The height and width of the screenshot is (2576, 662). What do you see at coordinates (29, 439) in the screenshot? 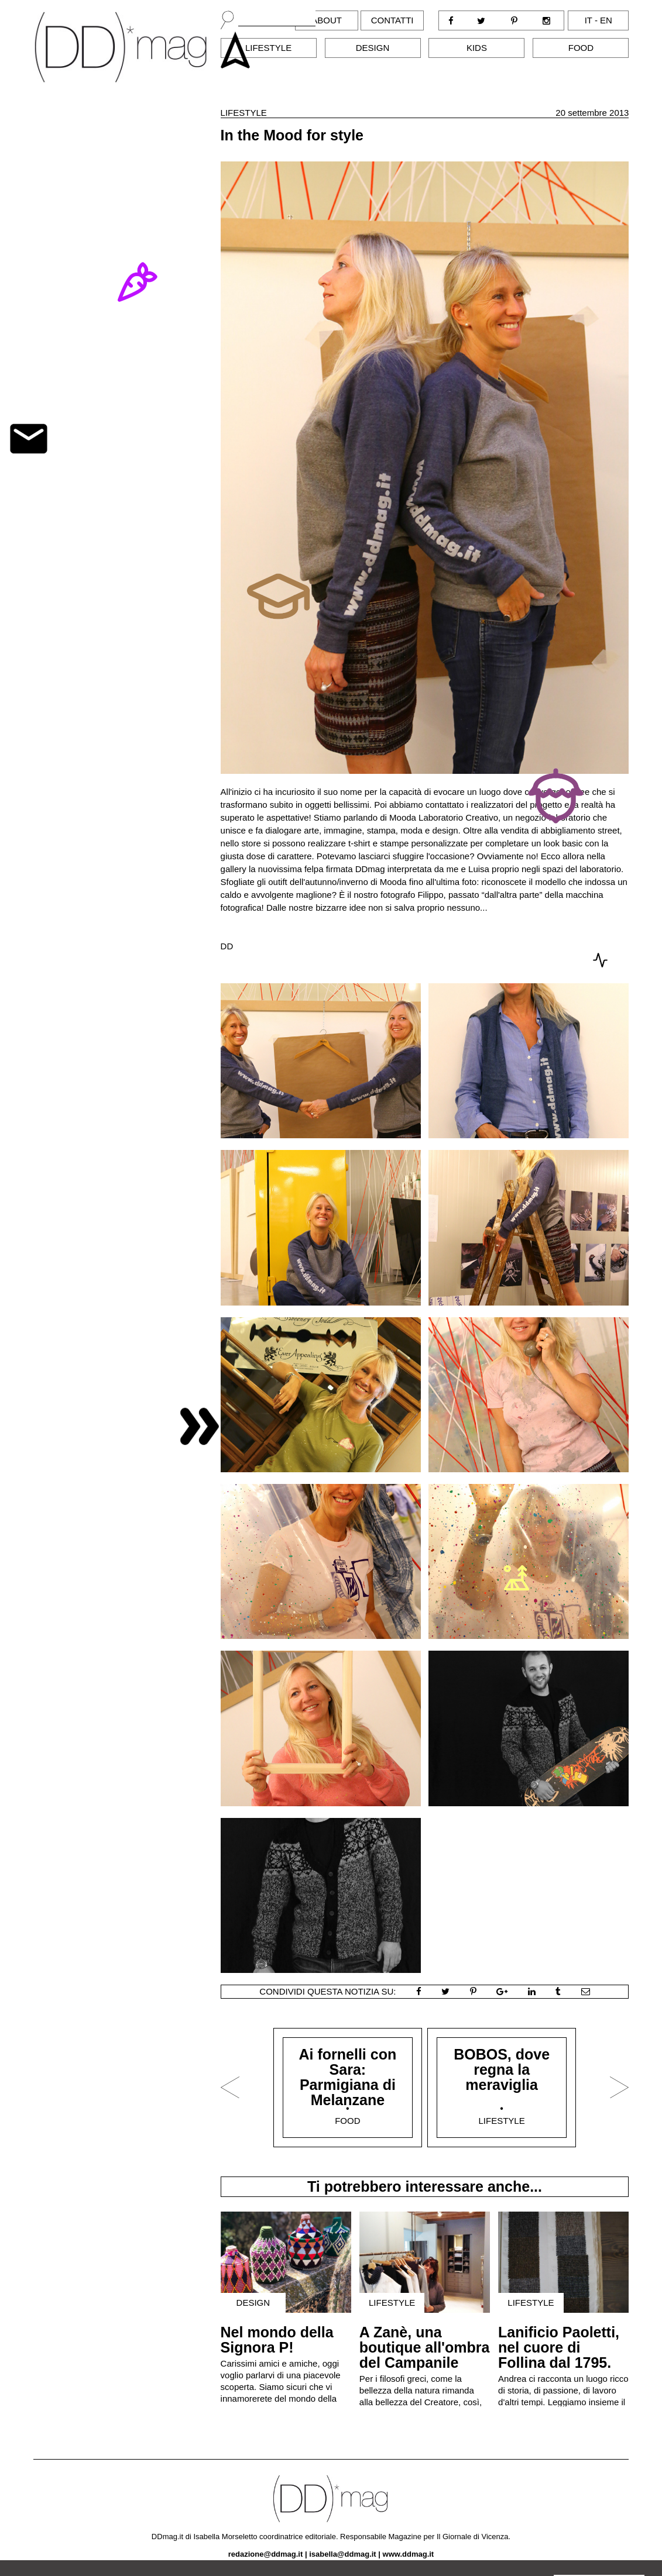
I see `open your email inbox` at bounding box center [29, 439].